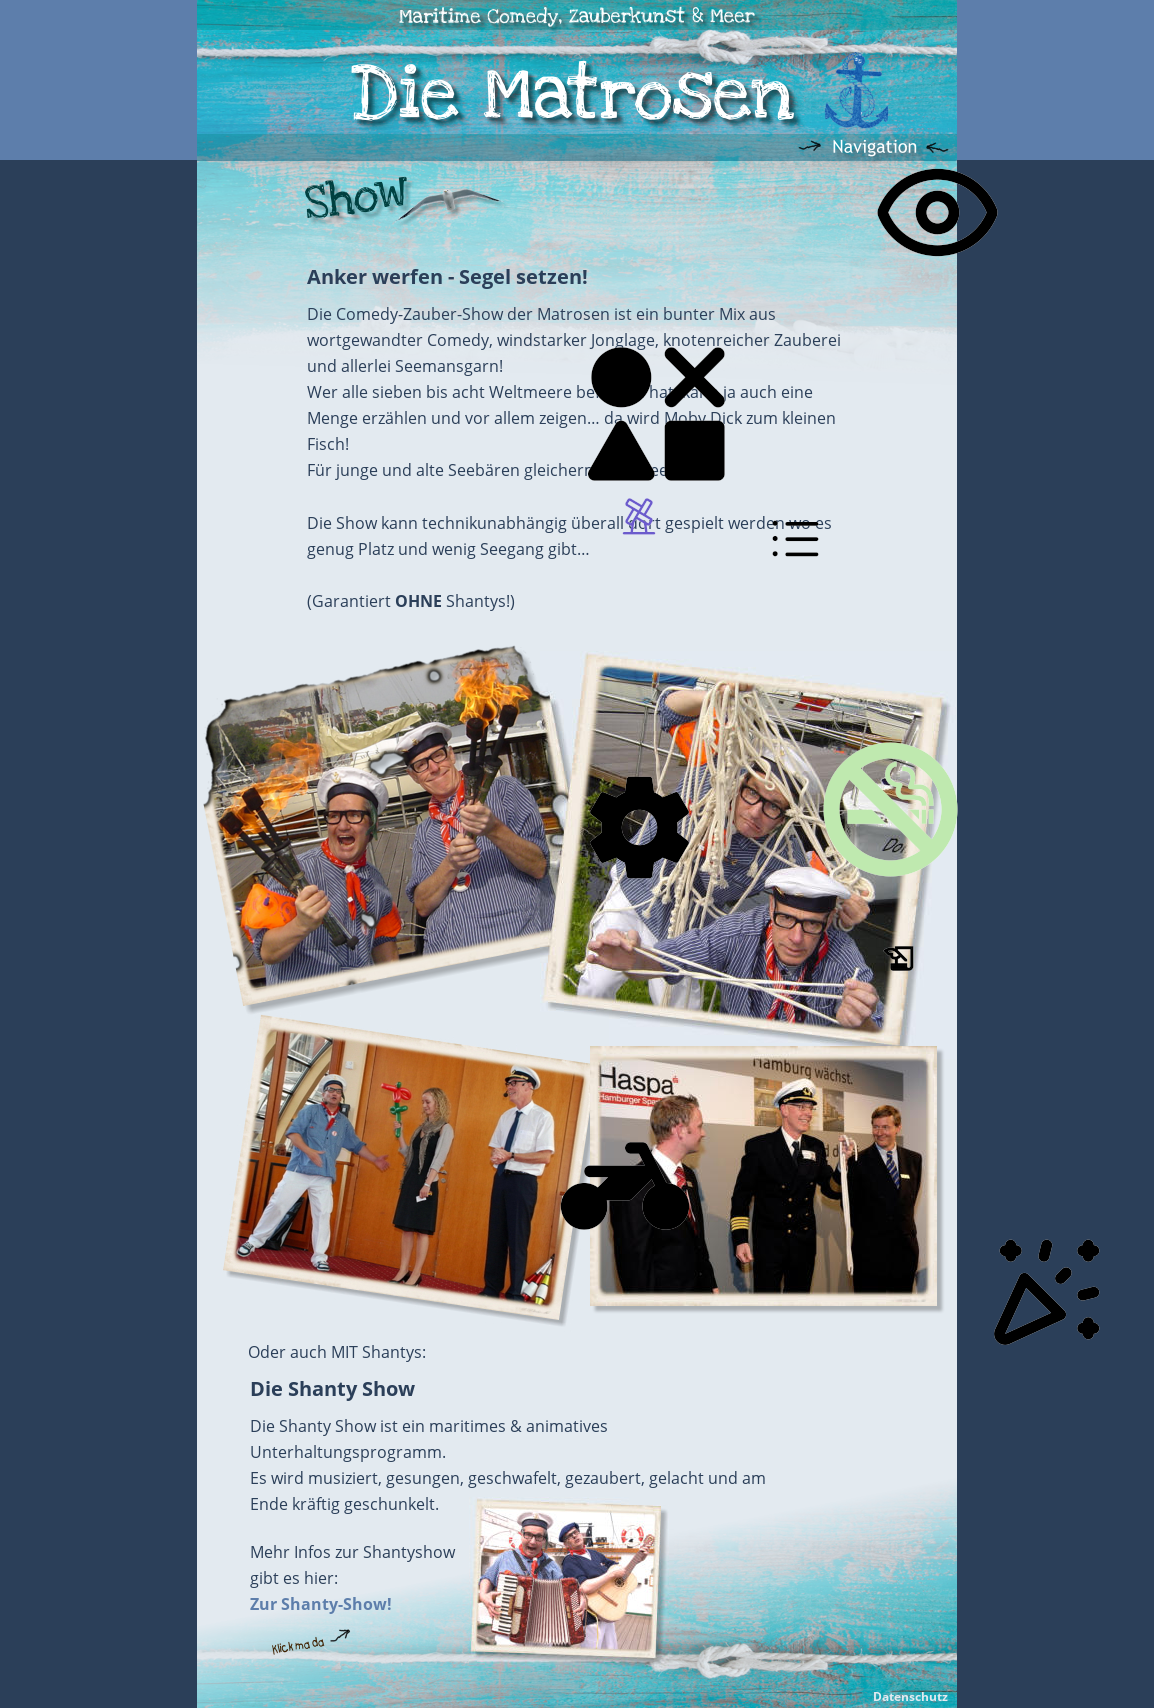  I want to click on celebration or success notification, so click(1049, 1289).